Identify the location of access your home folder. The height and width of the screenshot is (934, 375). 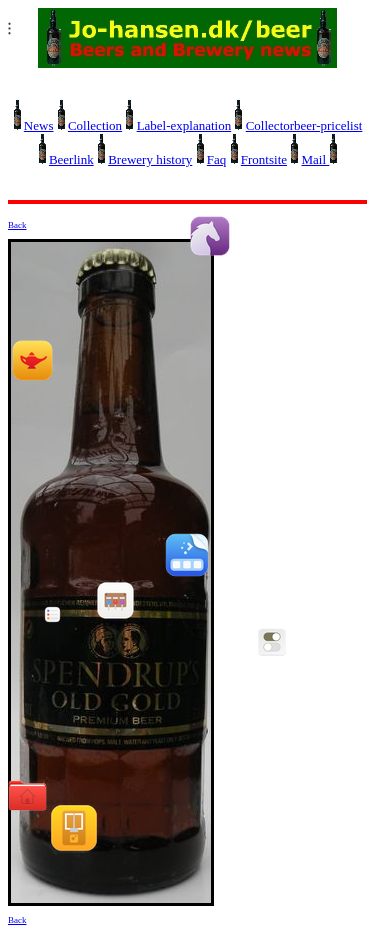
(27, 795).